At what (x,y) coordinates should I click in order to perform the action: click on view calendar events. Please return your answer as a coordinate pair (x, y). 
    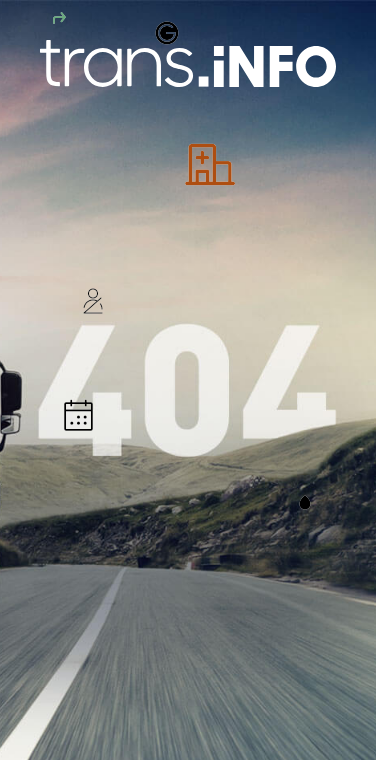
    Looking at the image, I should click on (78, 416).